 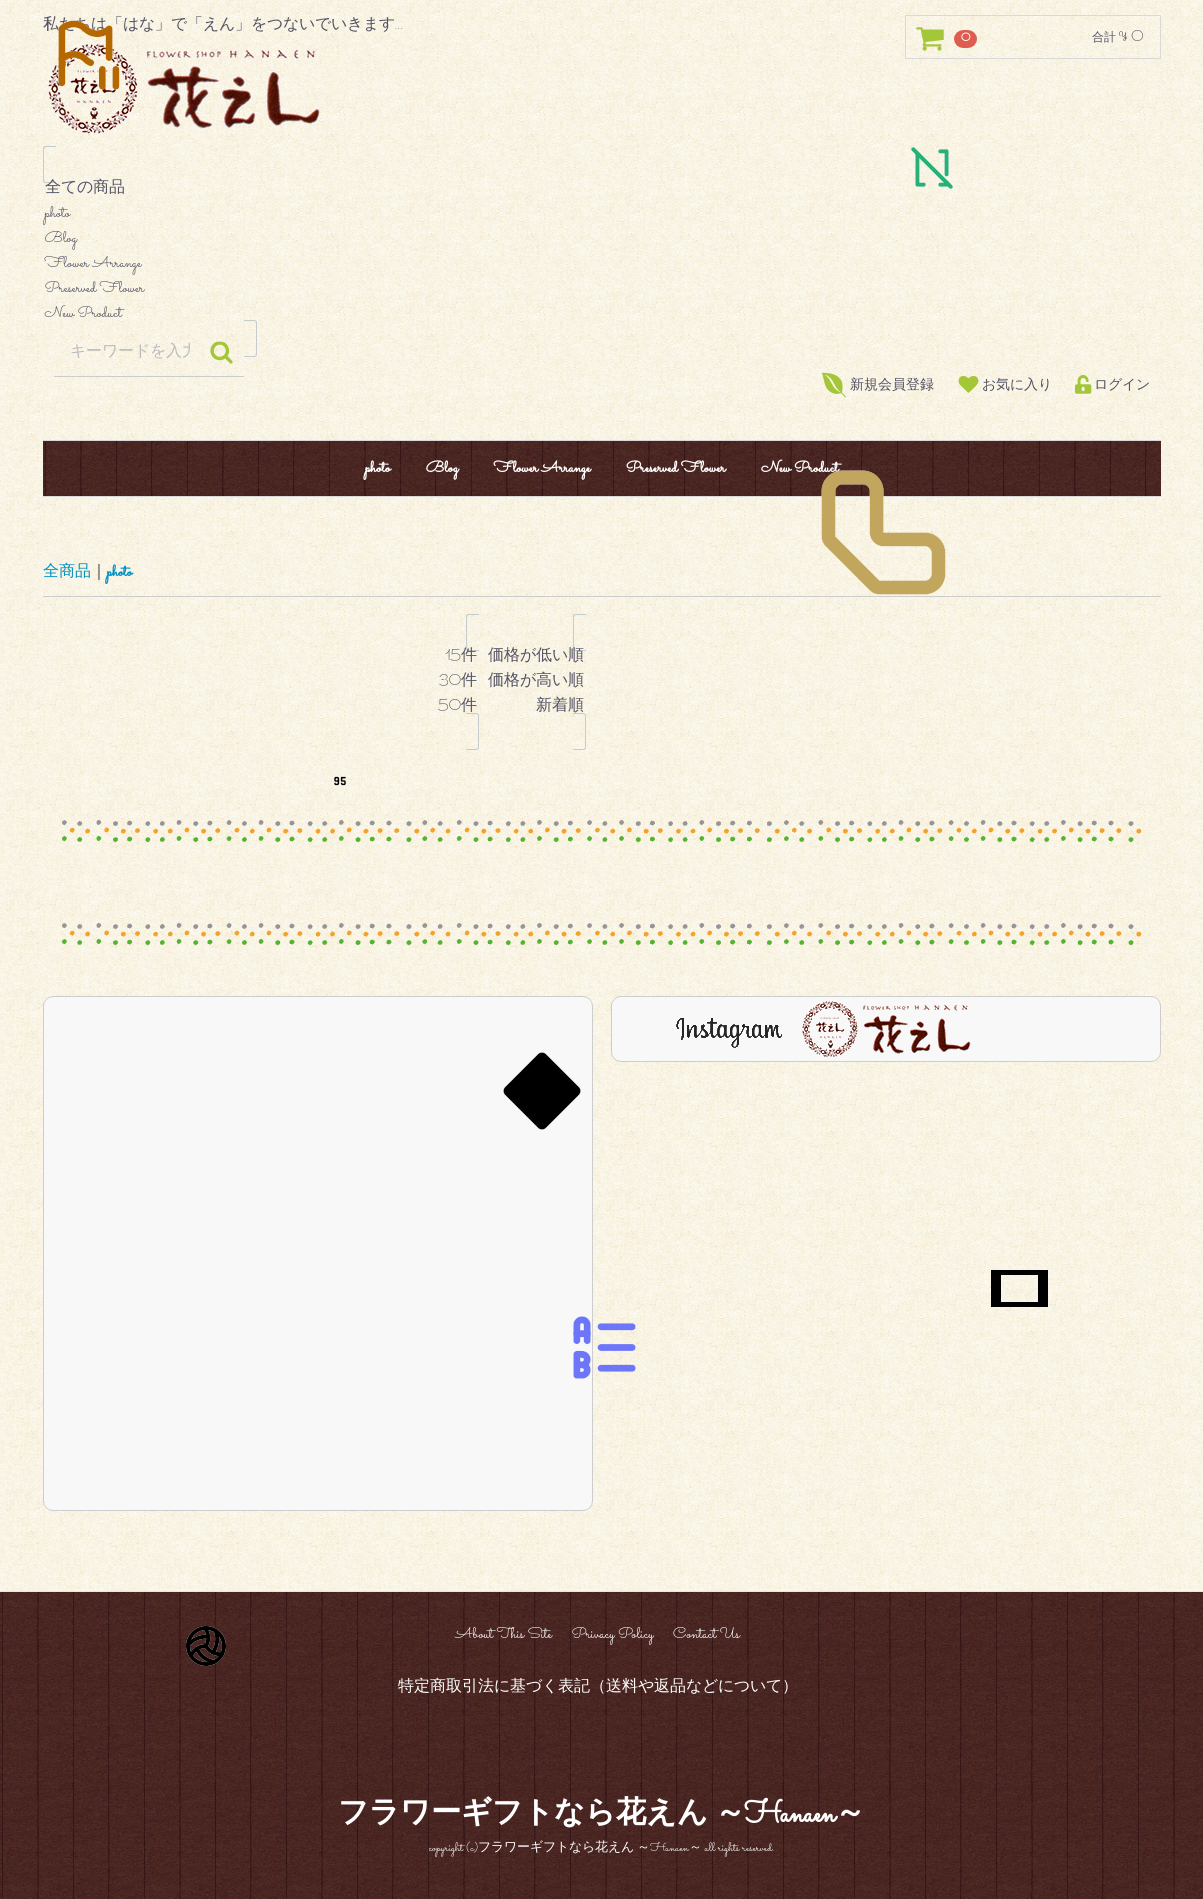 What do you see at coordinates (206, 1646) in the screenshot?
I see `access volleyball or beach sports content` at bounding box center [206, 1646].